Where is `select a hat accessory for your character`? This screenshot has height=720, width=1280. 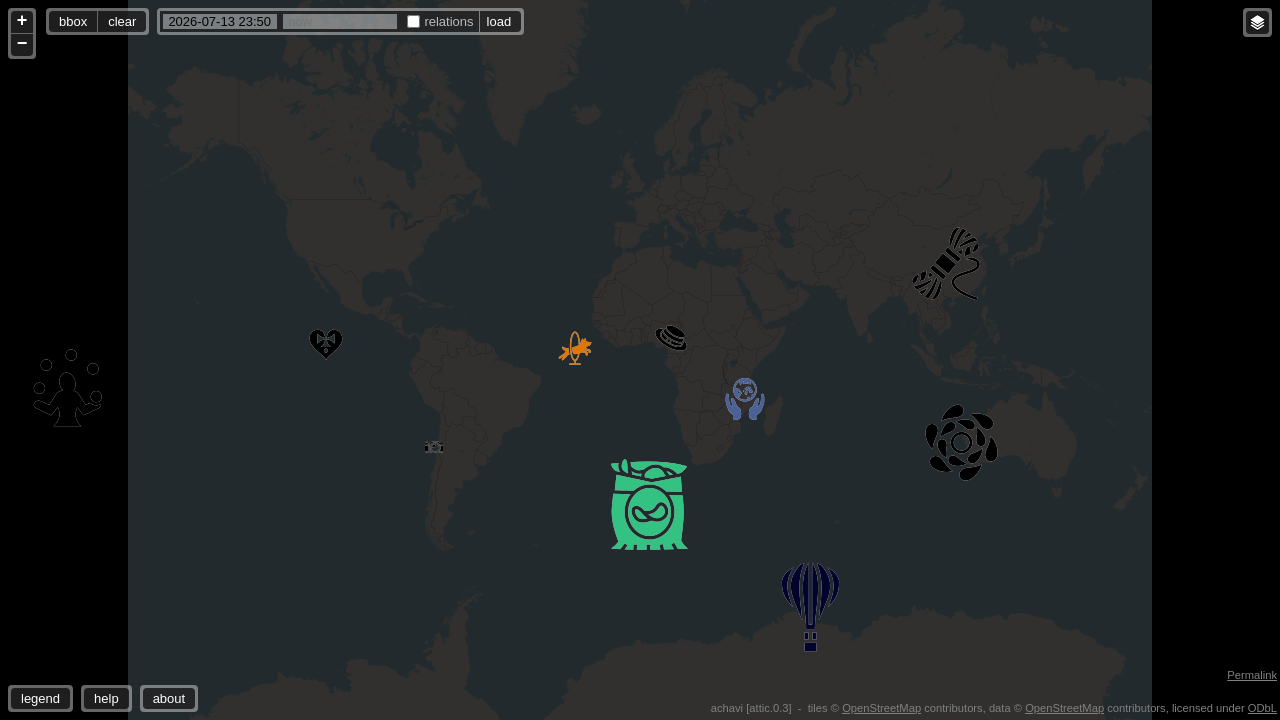 select a hat accessory for your character is located at coordinates (671, 338).